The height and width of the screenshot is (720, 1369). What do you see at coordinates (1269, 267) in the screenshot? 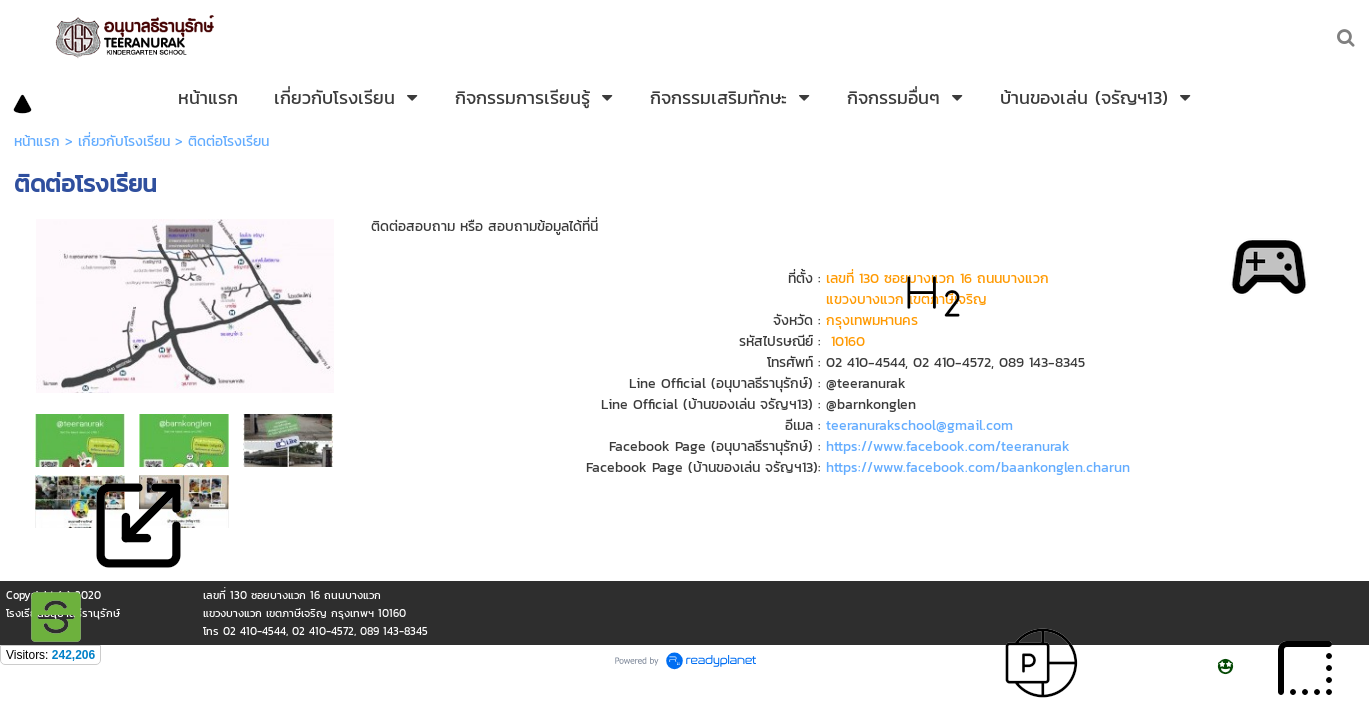
I see `access gaming or esports features` at bounding box center [1269, 267].